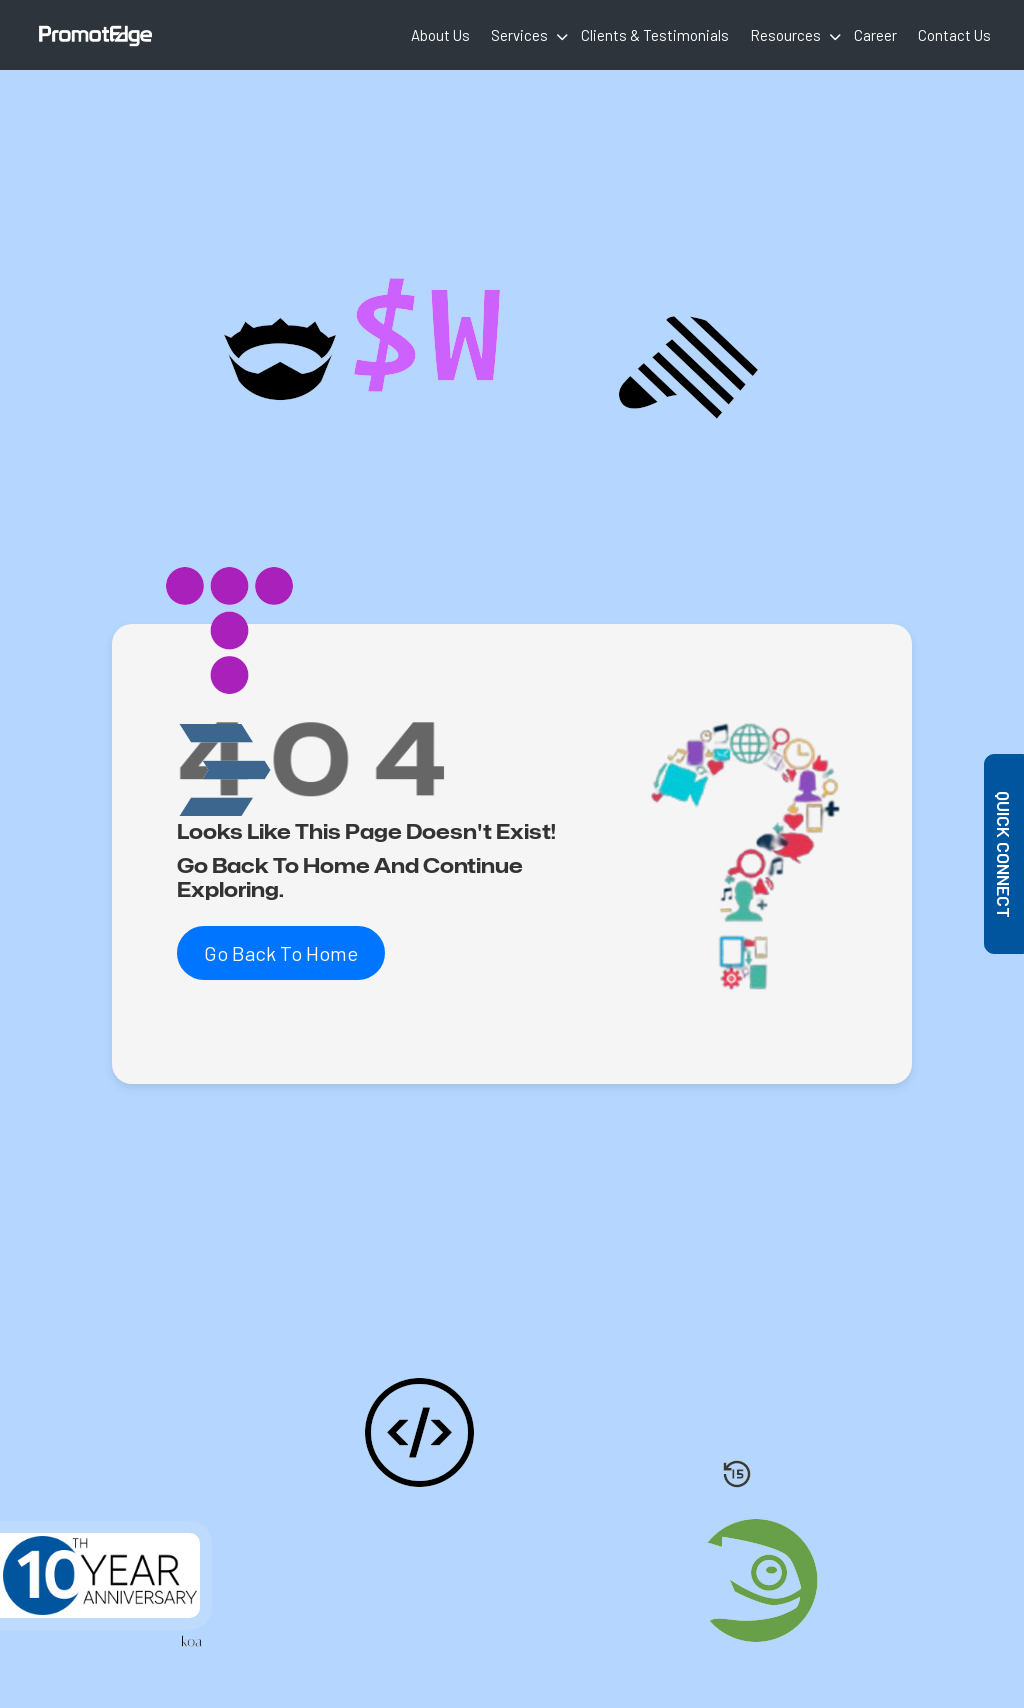 The image size is (1024, 1708). I want to click on navigate to the Koa framework homepage, so click(192, 1641).